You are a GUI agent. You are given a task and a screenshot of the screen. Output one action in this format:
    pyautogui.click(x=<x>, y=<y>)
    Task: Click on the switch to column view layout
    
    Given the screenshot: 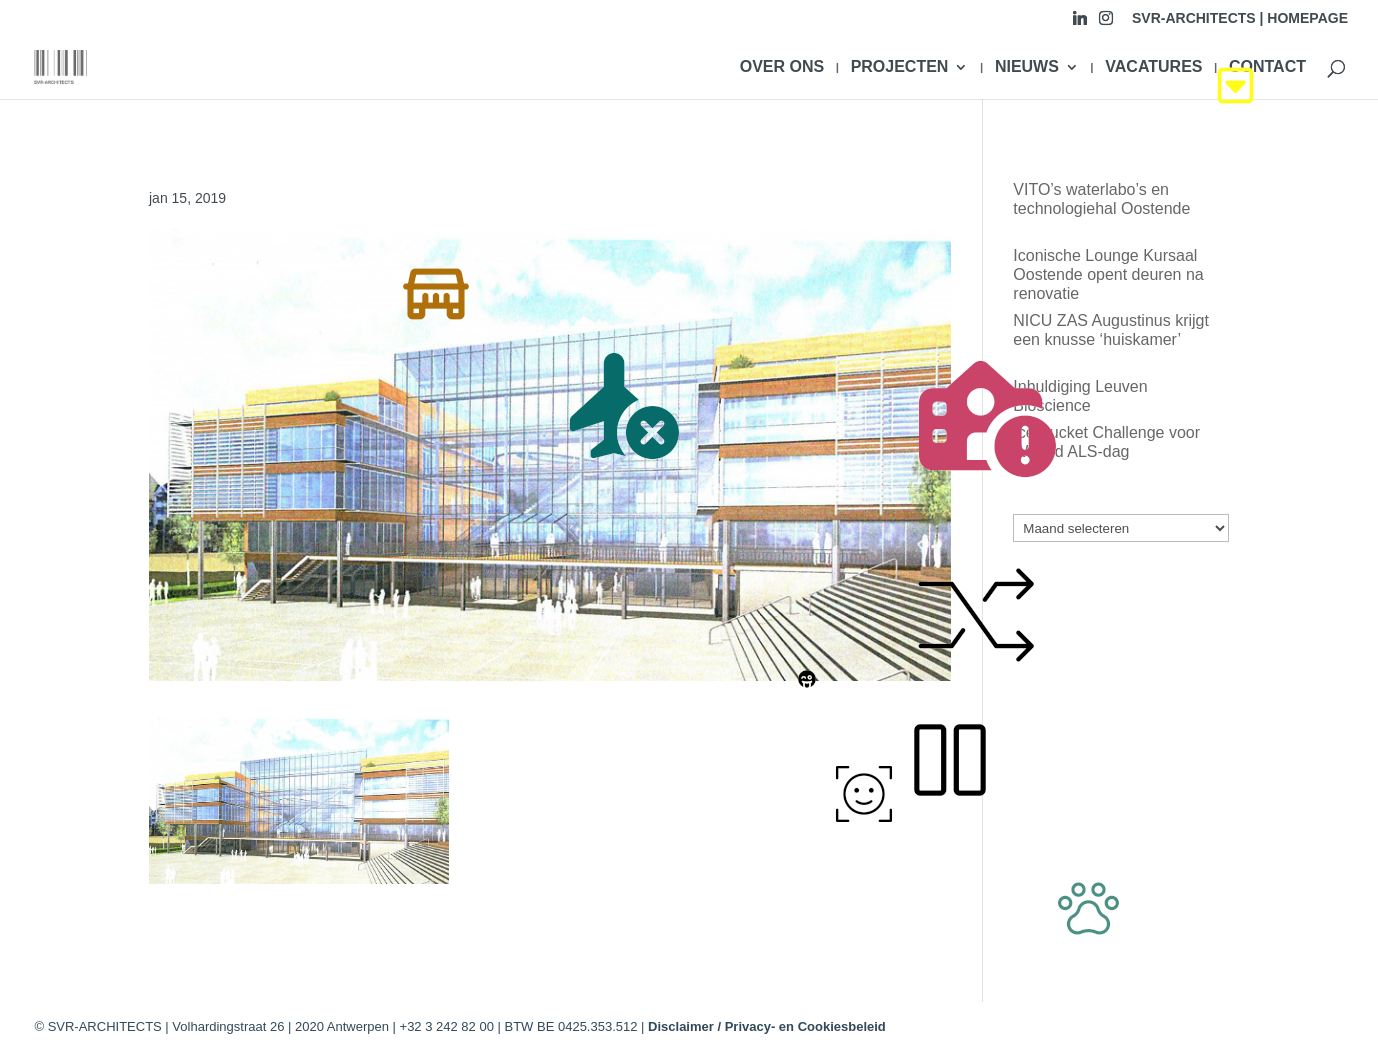 What is the action you would take?
    pyautogui.click(x=950, y=760)
    